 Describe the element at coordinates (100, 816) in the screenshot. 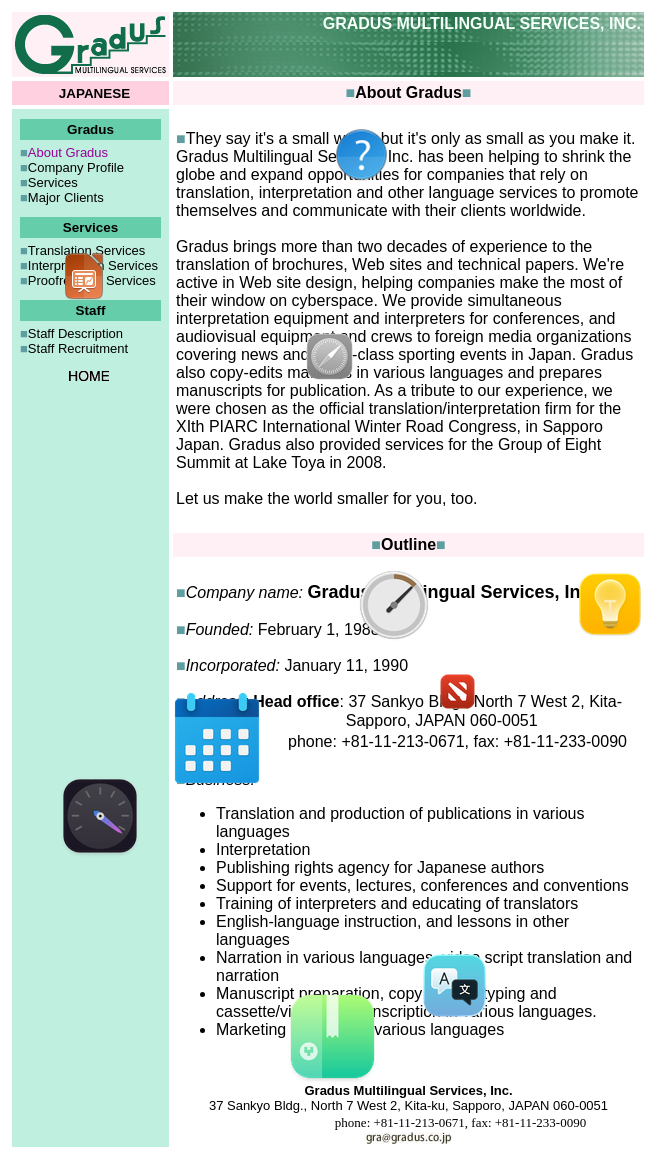

I see `open speedtest app to measure internet speed` at that location.